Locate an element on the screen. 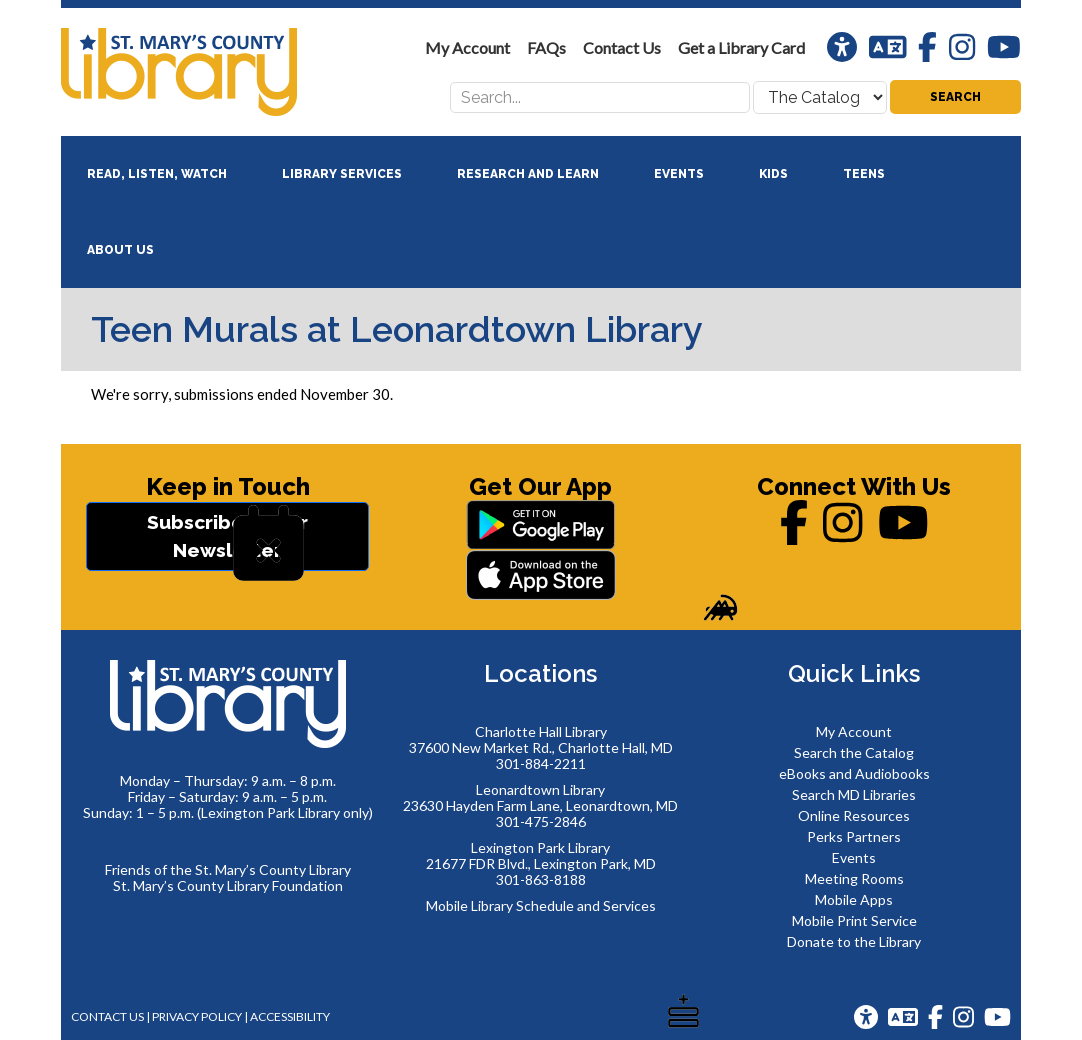 The image size is (1082, 1040). cancel or delete a scheduled event is located at coordinates (268, 545).